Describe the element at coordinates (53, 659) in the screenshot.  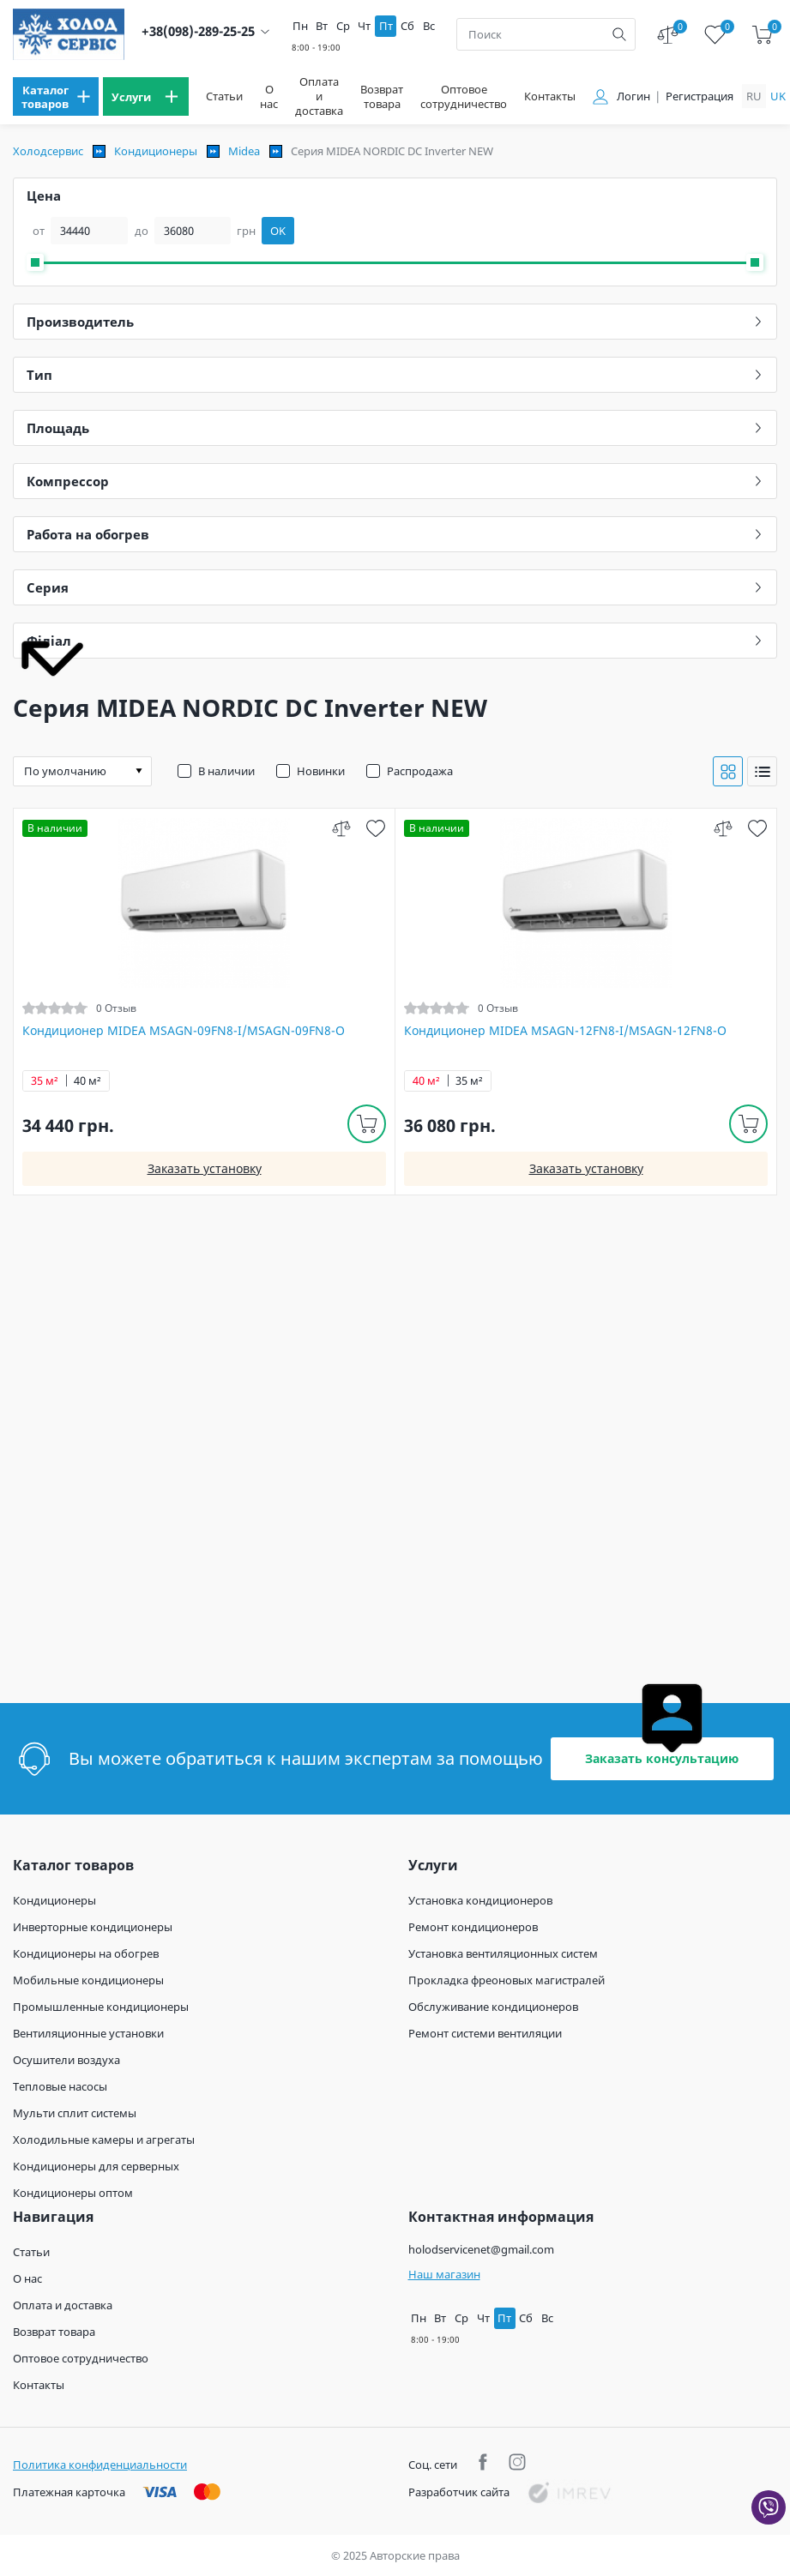
I see `indicates a missed incoming call` at that location.